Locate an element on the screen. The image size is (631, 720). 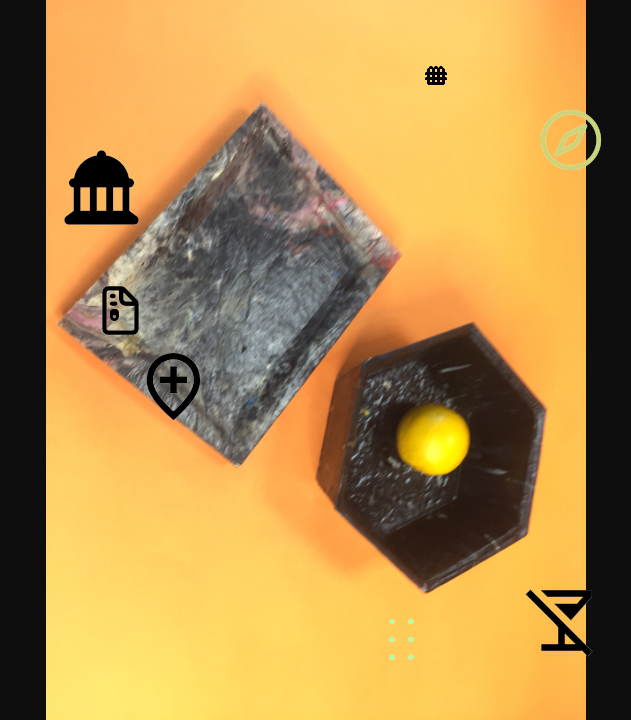
view government or civic services is located at coordinates (101, 187).